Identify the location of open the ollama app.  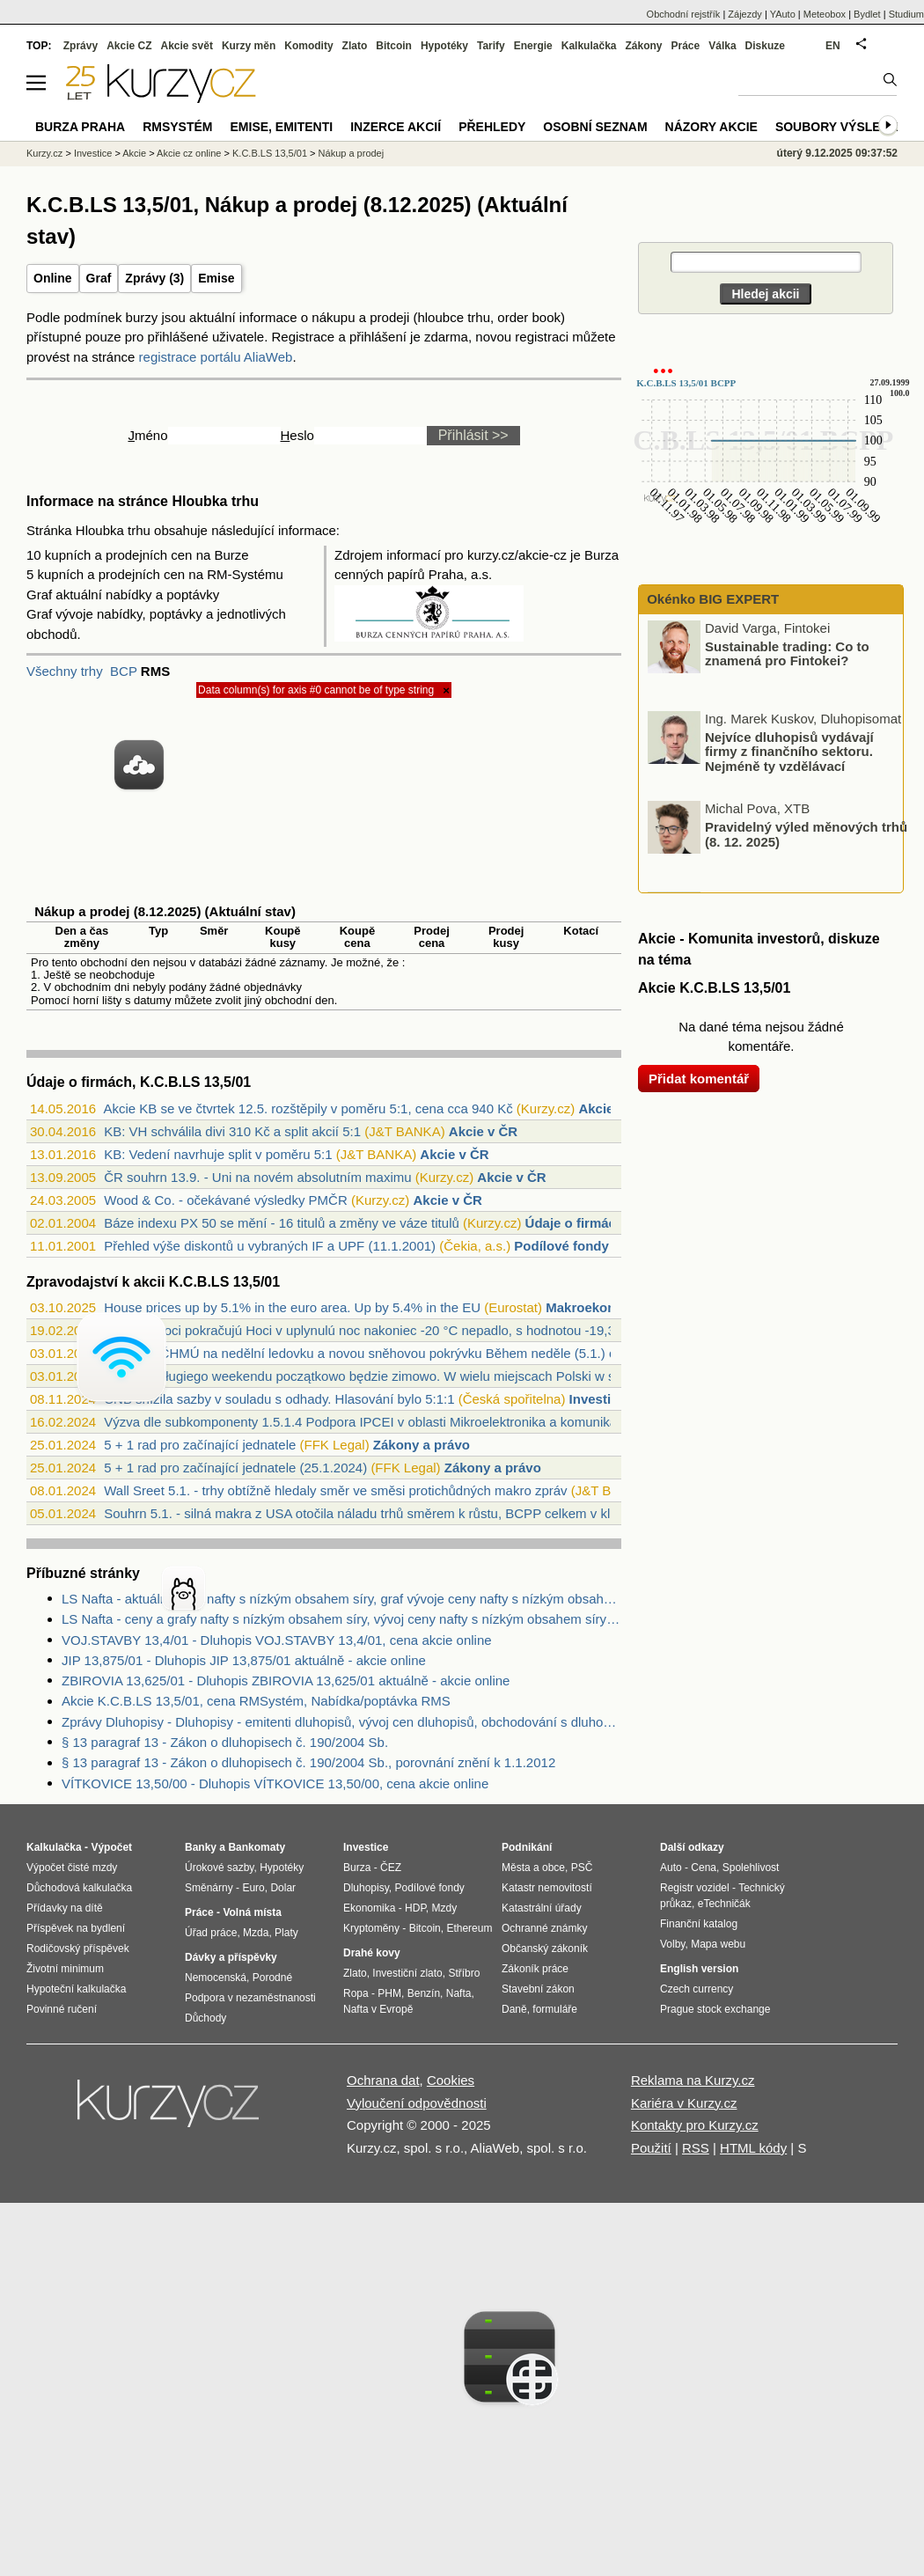
(183, 1588).